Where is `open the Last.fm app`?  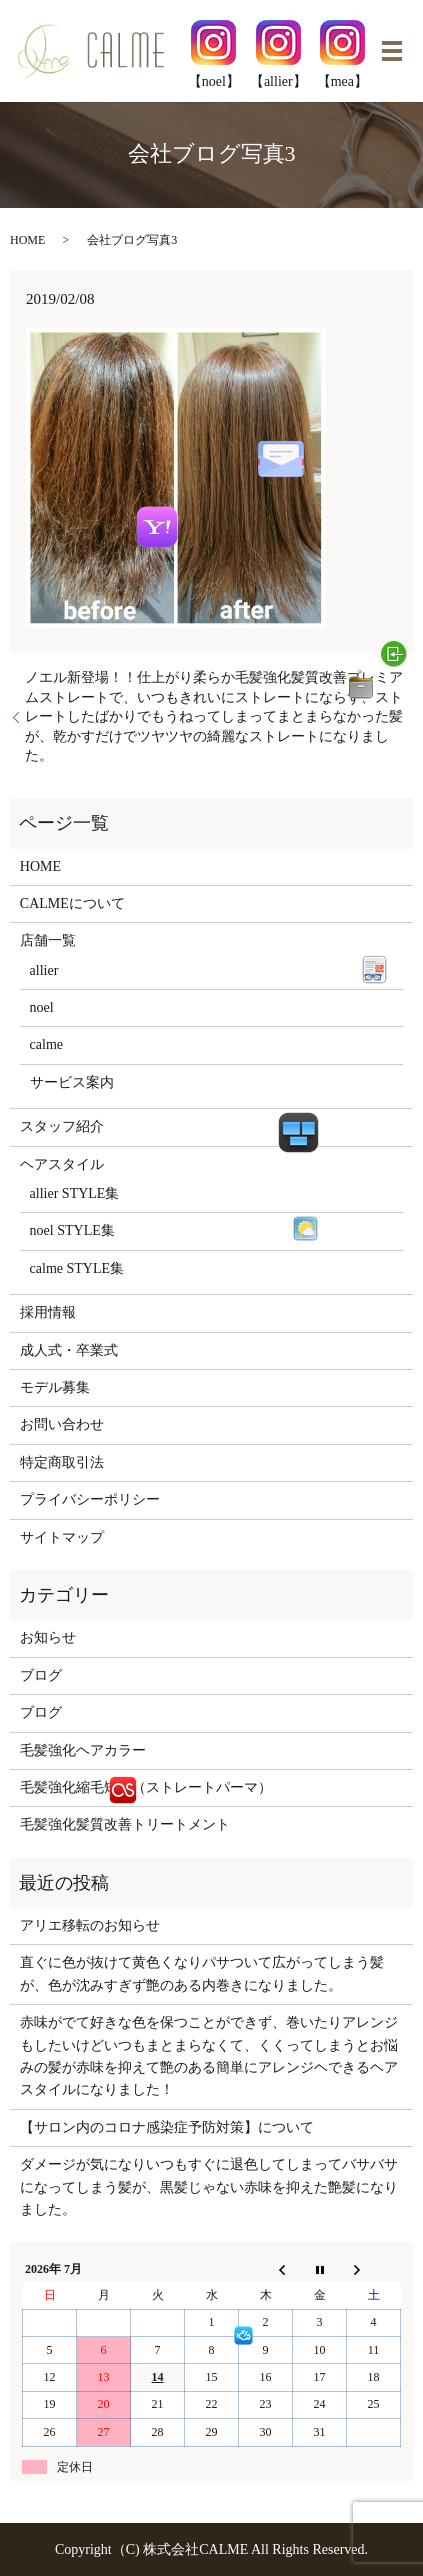
open the Last.fm app is located at coordinates (123, 1790).